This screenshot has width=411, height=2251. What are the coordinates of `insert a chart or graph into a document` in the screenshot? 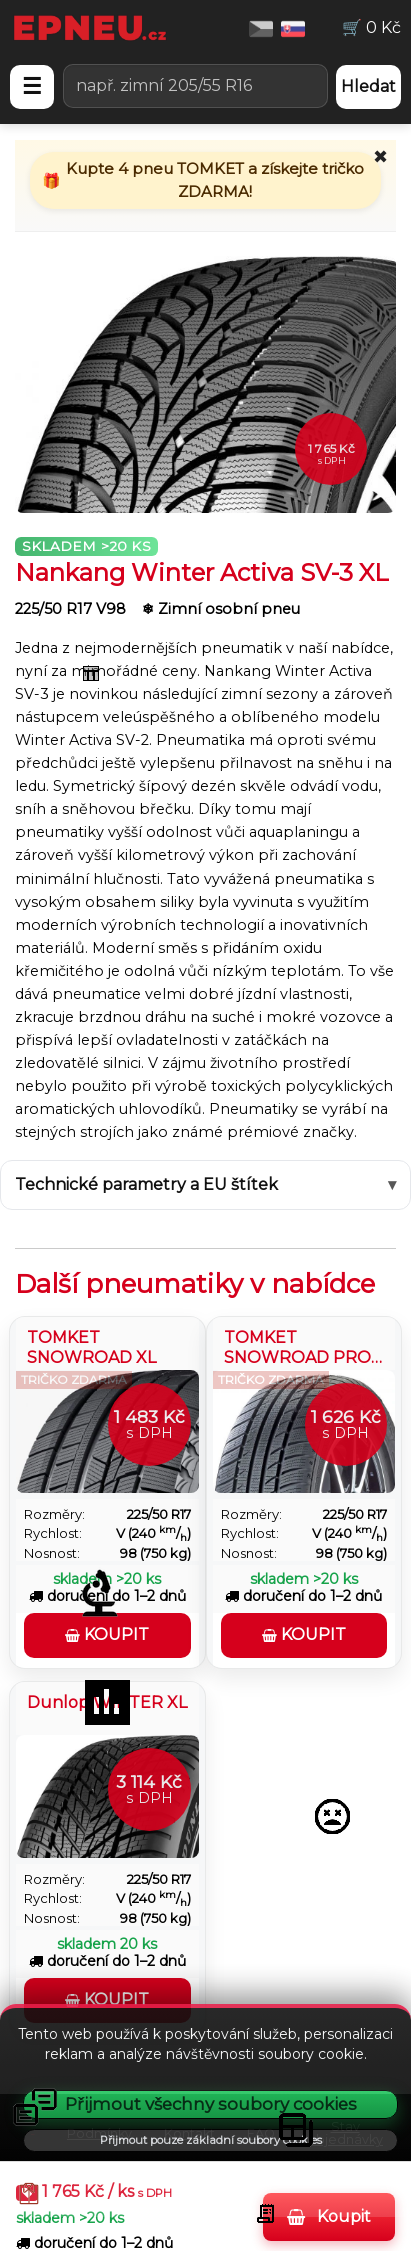 It's located at (107, 1702).